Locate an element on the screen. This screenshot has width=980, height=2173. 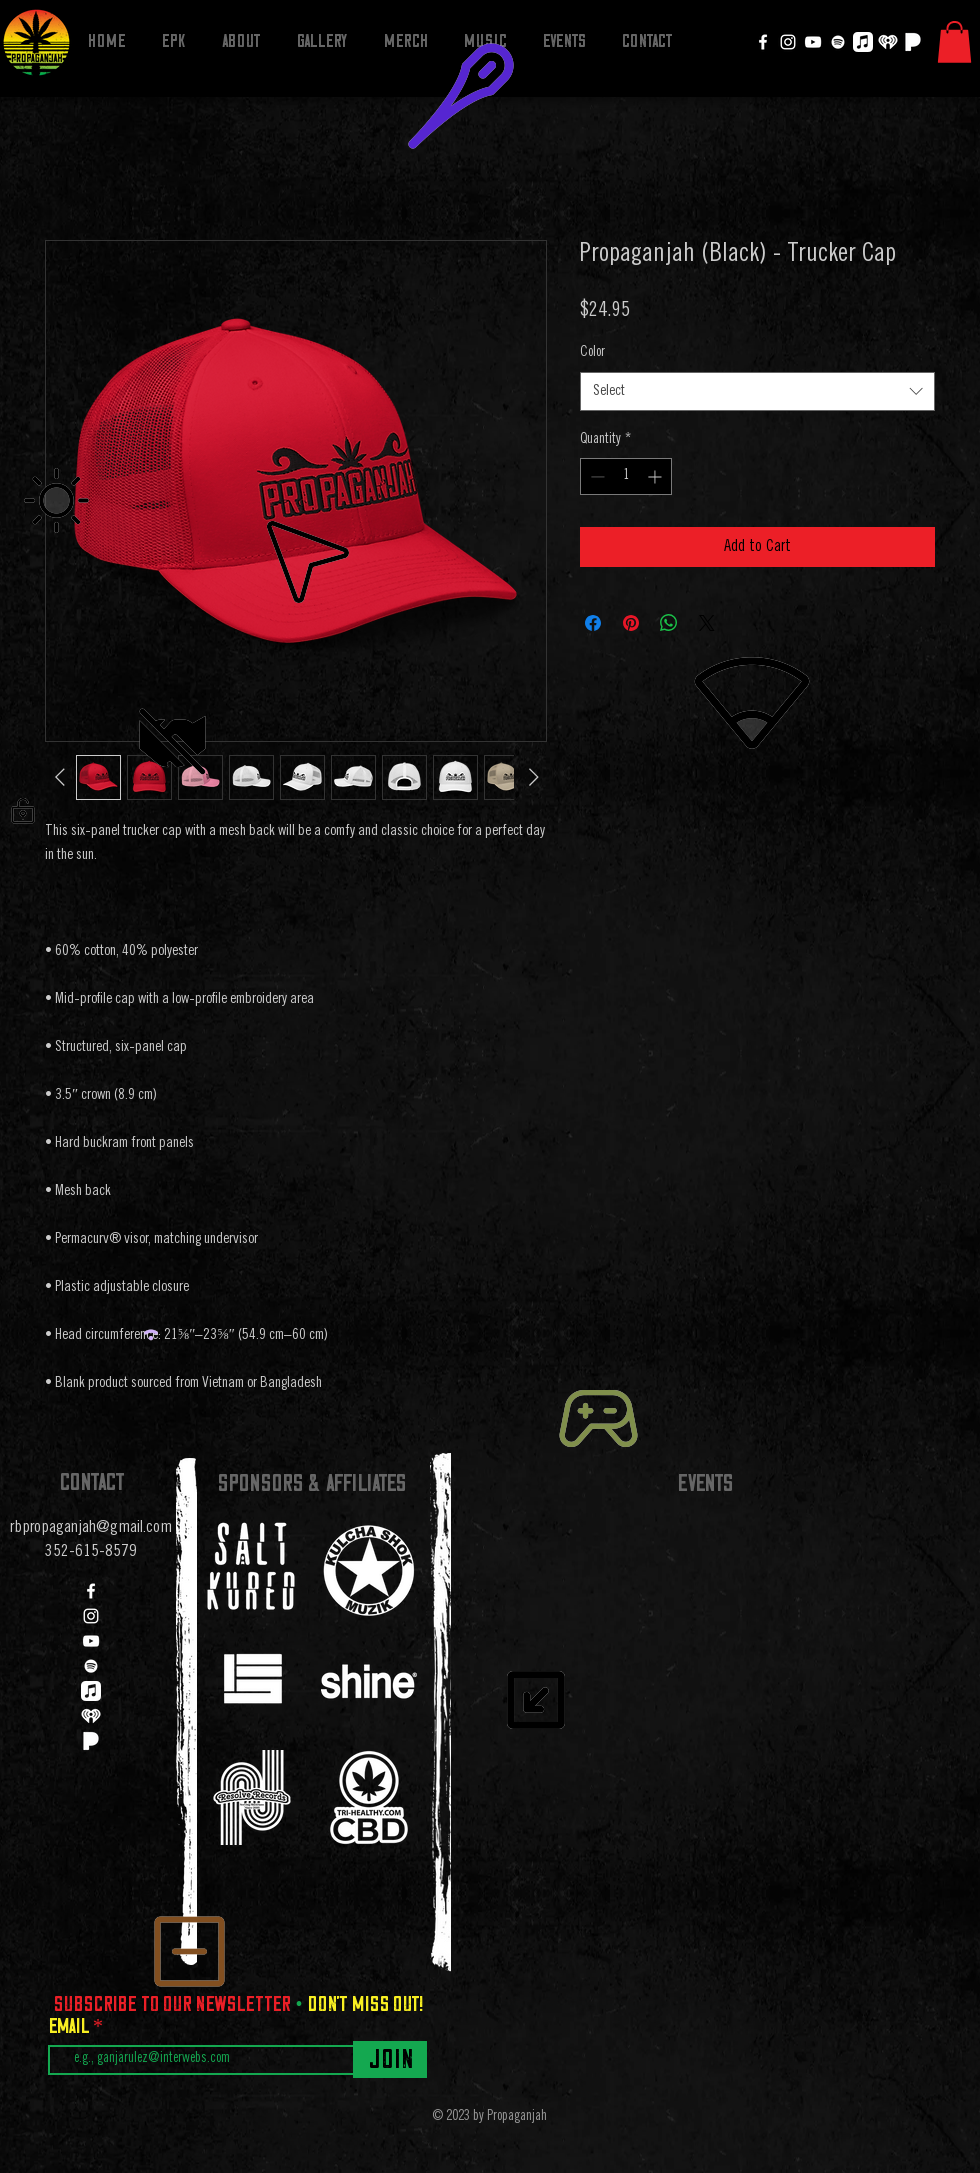
indicates agreement or partnership is cancelled is located at coordinates (172, 741).